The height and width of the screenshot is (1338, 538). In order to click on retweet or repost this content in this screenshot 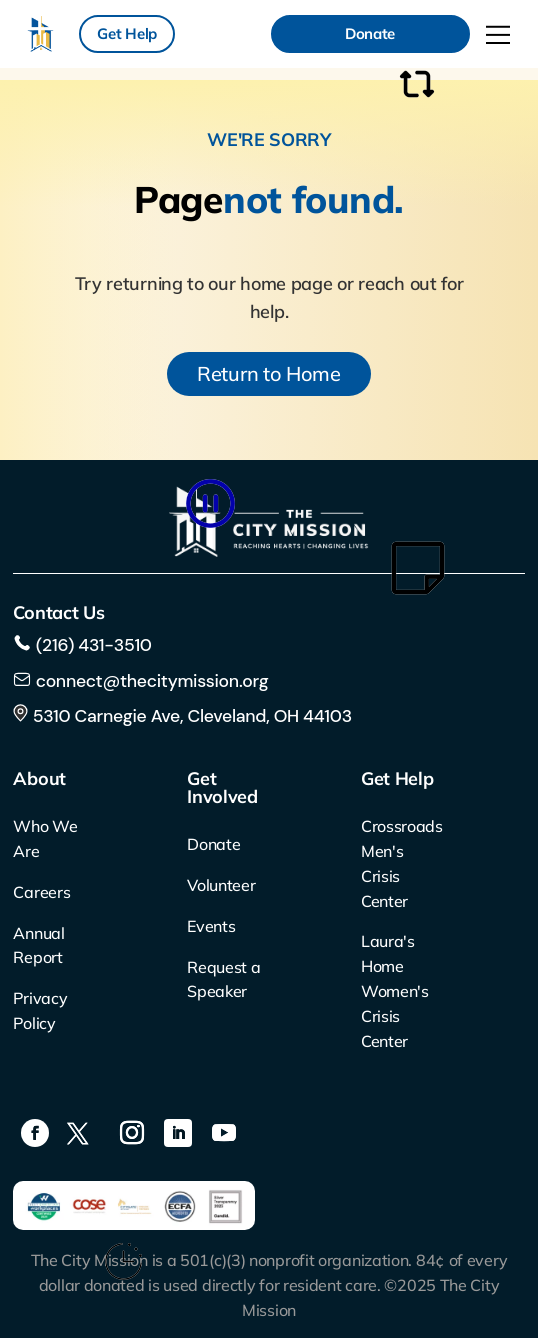, I will do `click(417, 84)`.